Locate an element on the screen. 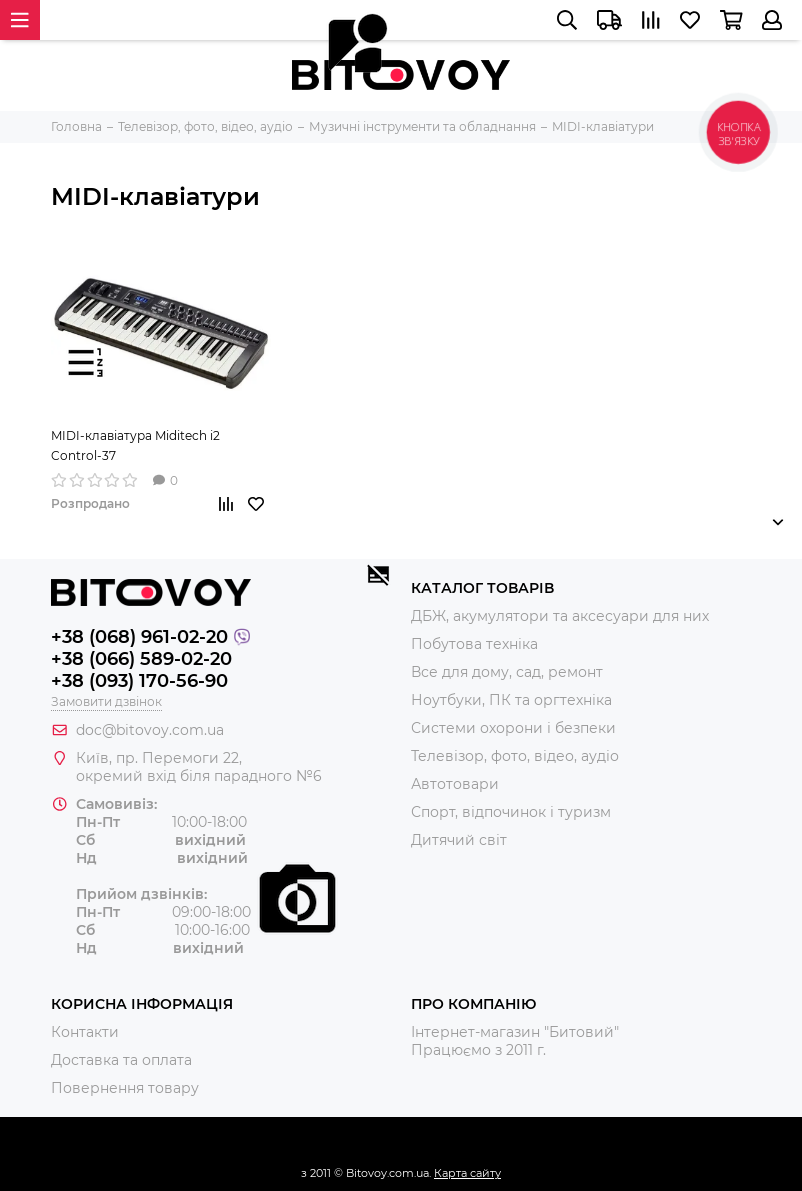 Image resolution: width=802 pixels, height=1191 pixels. access street view mode on maps is located at coordinates (355, 46).